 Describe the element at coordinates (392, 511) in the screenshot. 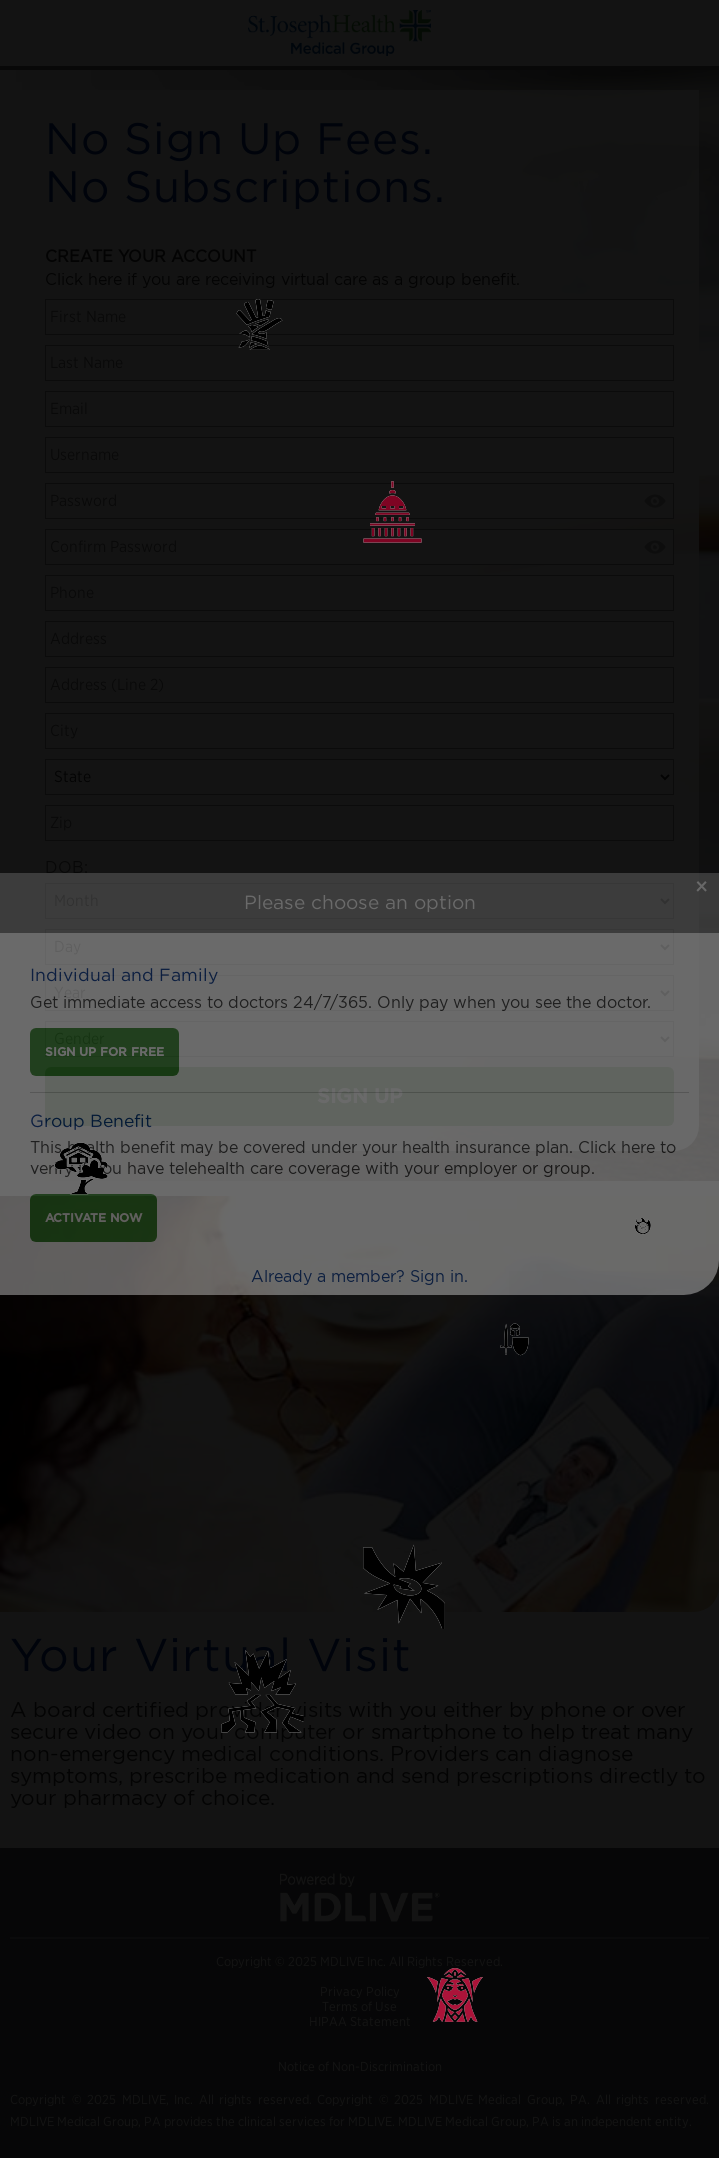

I see `access government or legislative information` at that location.